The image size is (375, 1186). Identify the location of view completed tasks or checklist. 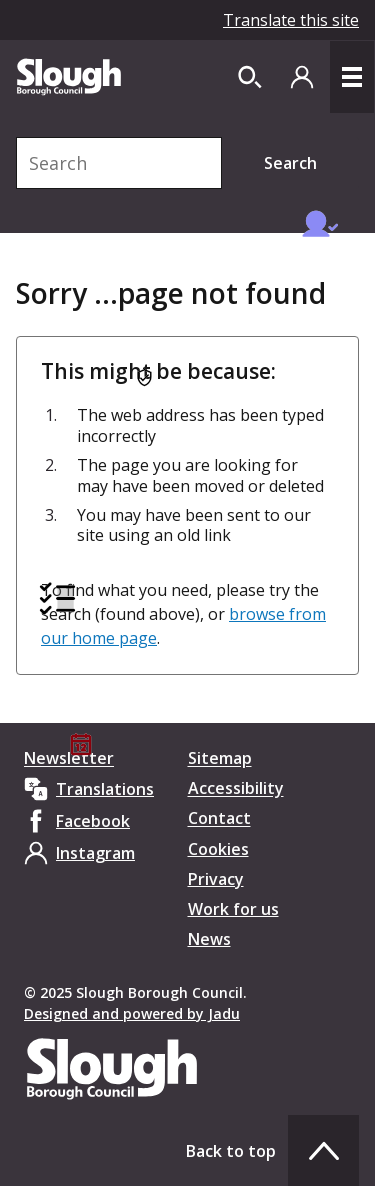
(57, 598).